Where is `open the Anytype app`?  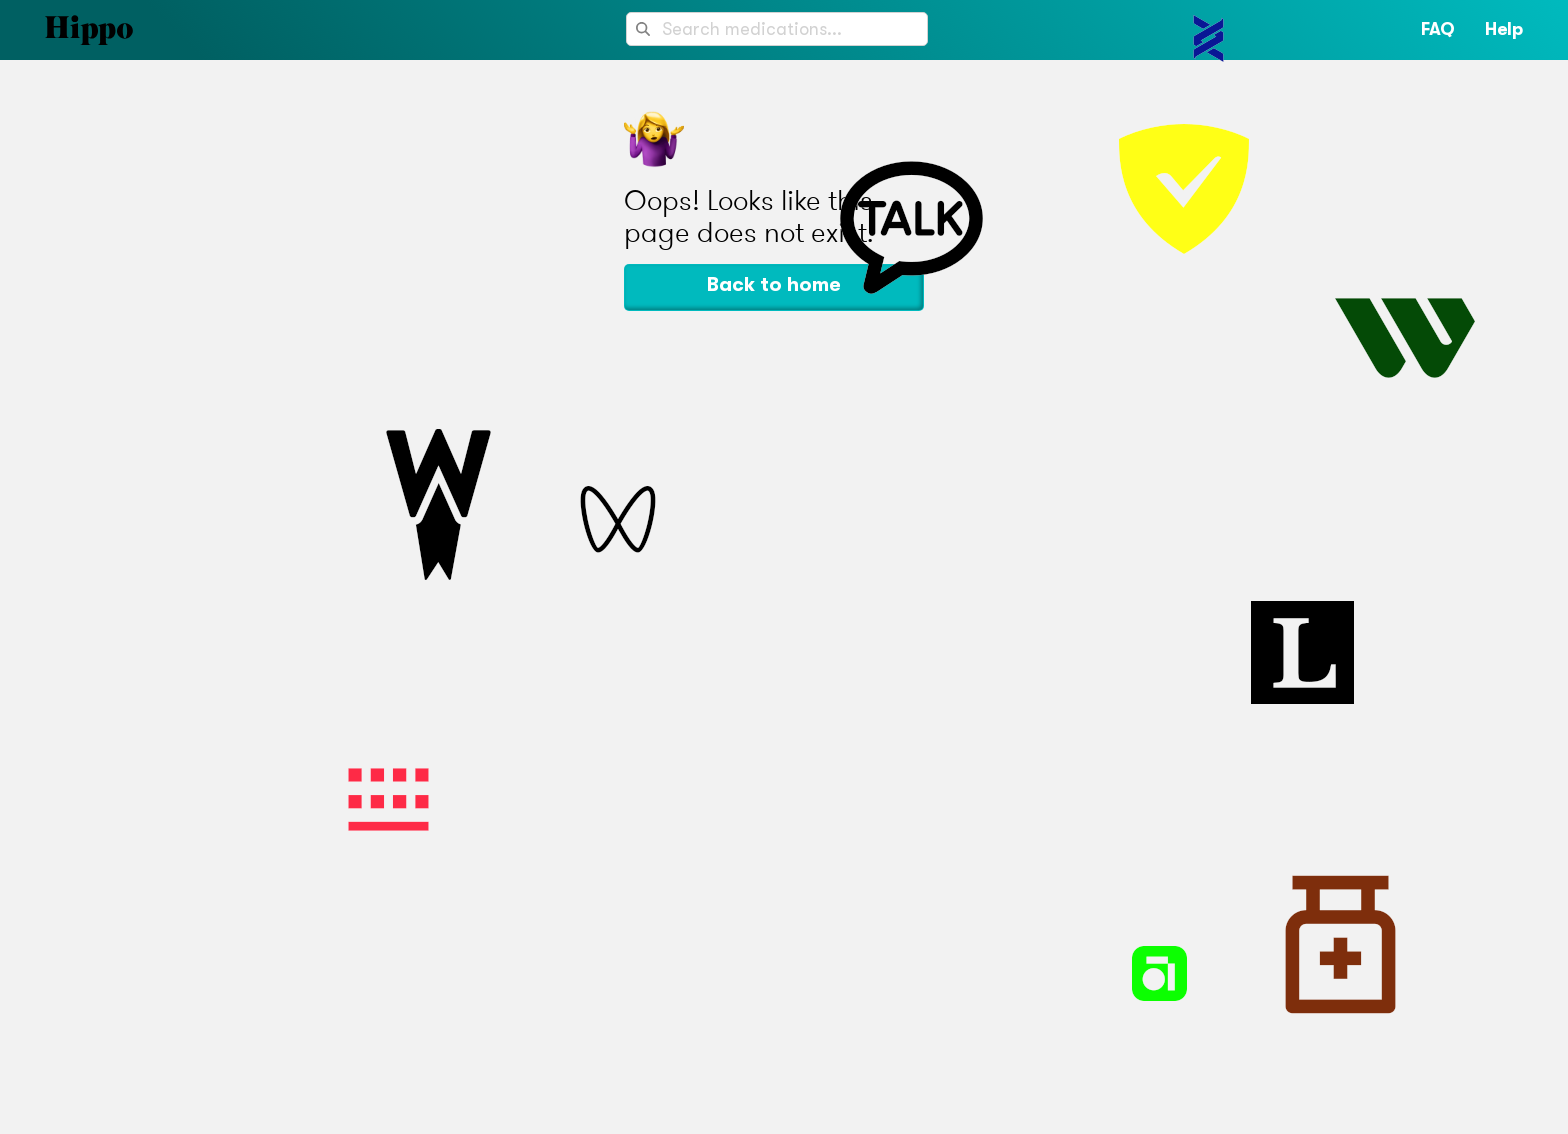
open the Anytype app is located at coordinates (1159, 973).